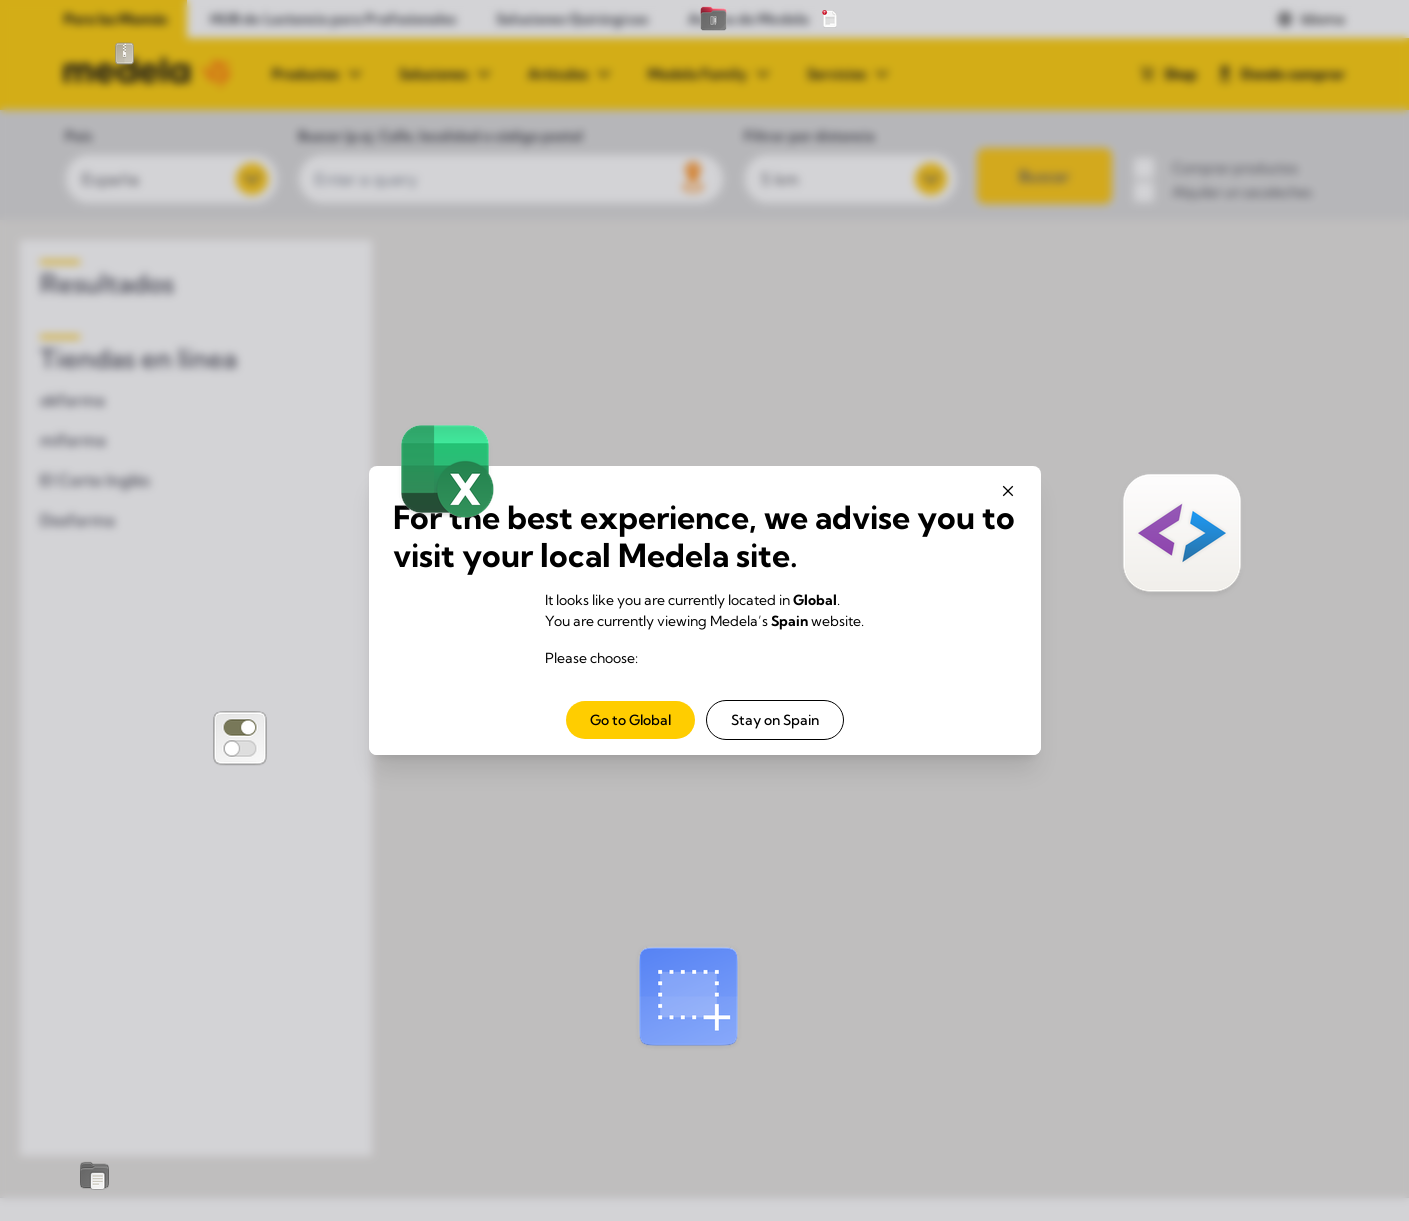  I want to click on open Microsoft Excel, so click(445, 469).